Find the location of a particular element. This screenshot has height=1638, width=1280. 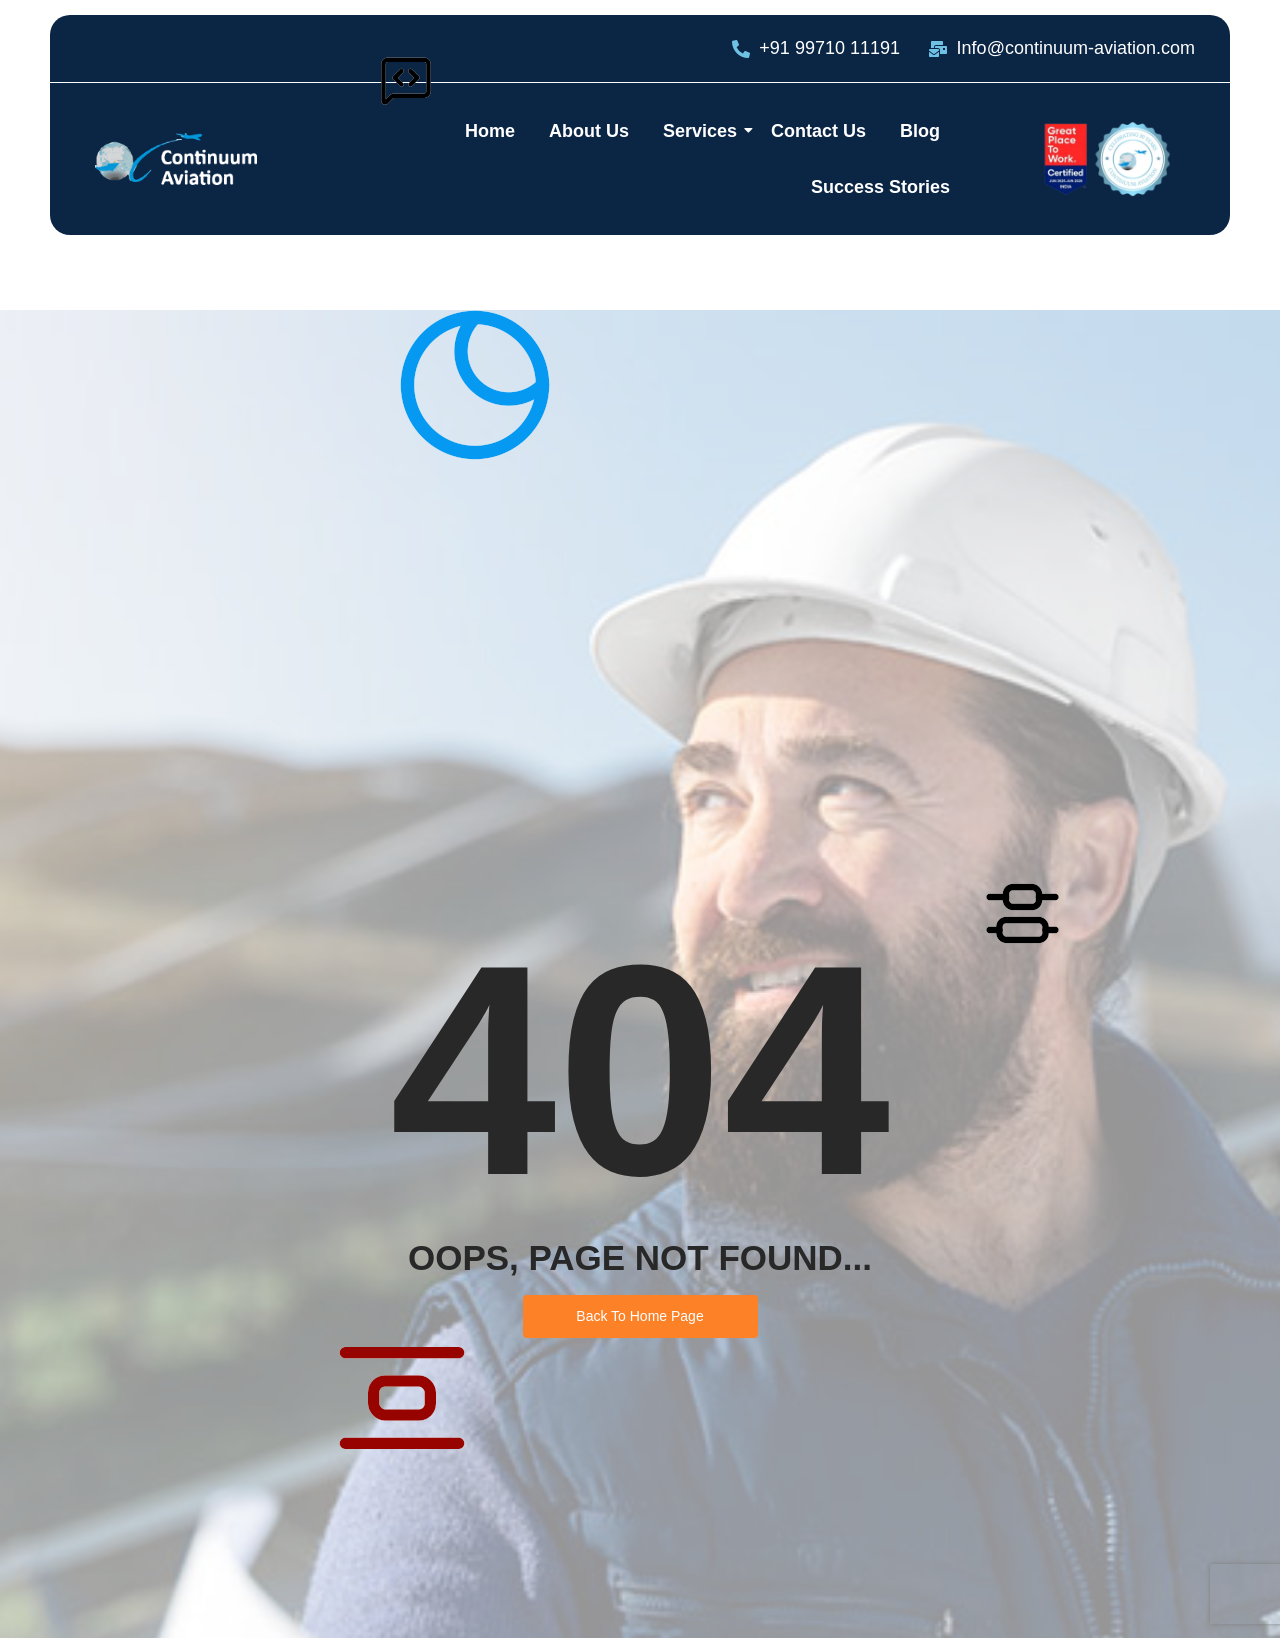

view code snippets in chat is located at coordinates (406, 80).